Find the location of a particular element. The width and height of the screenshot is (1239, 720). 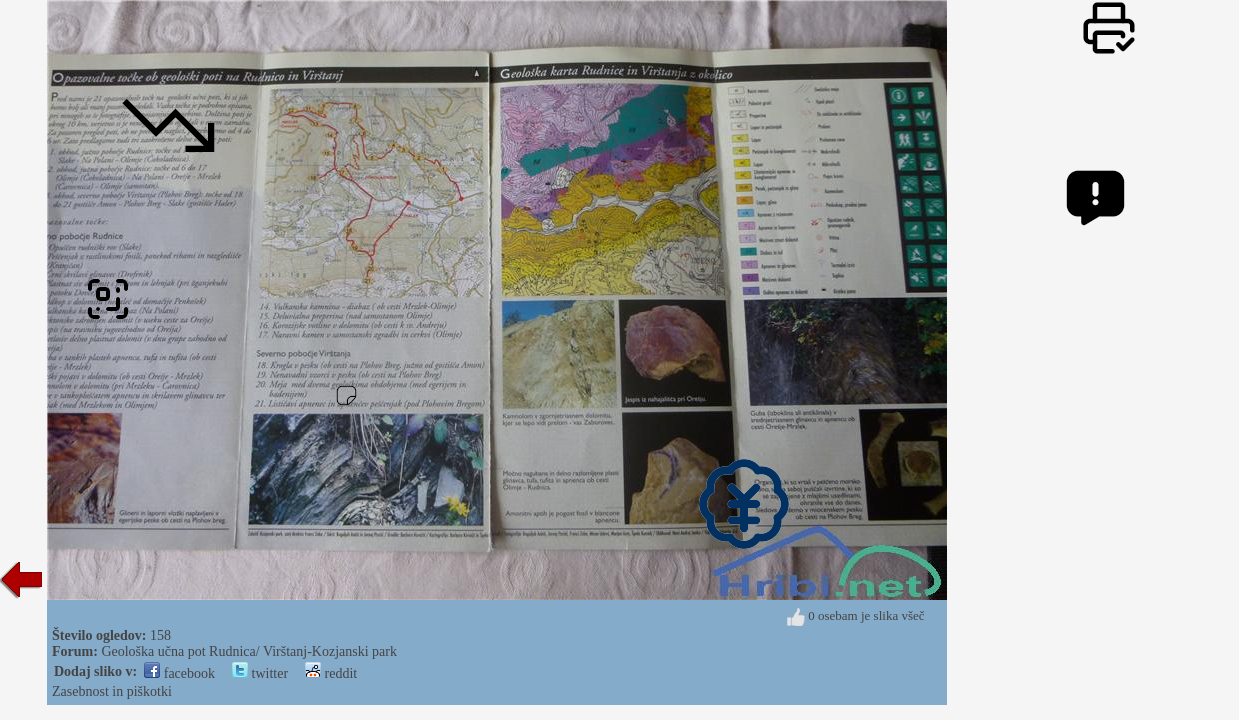

indicates a declining trend or decrease in value is located at coordinates (169, 126).